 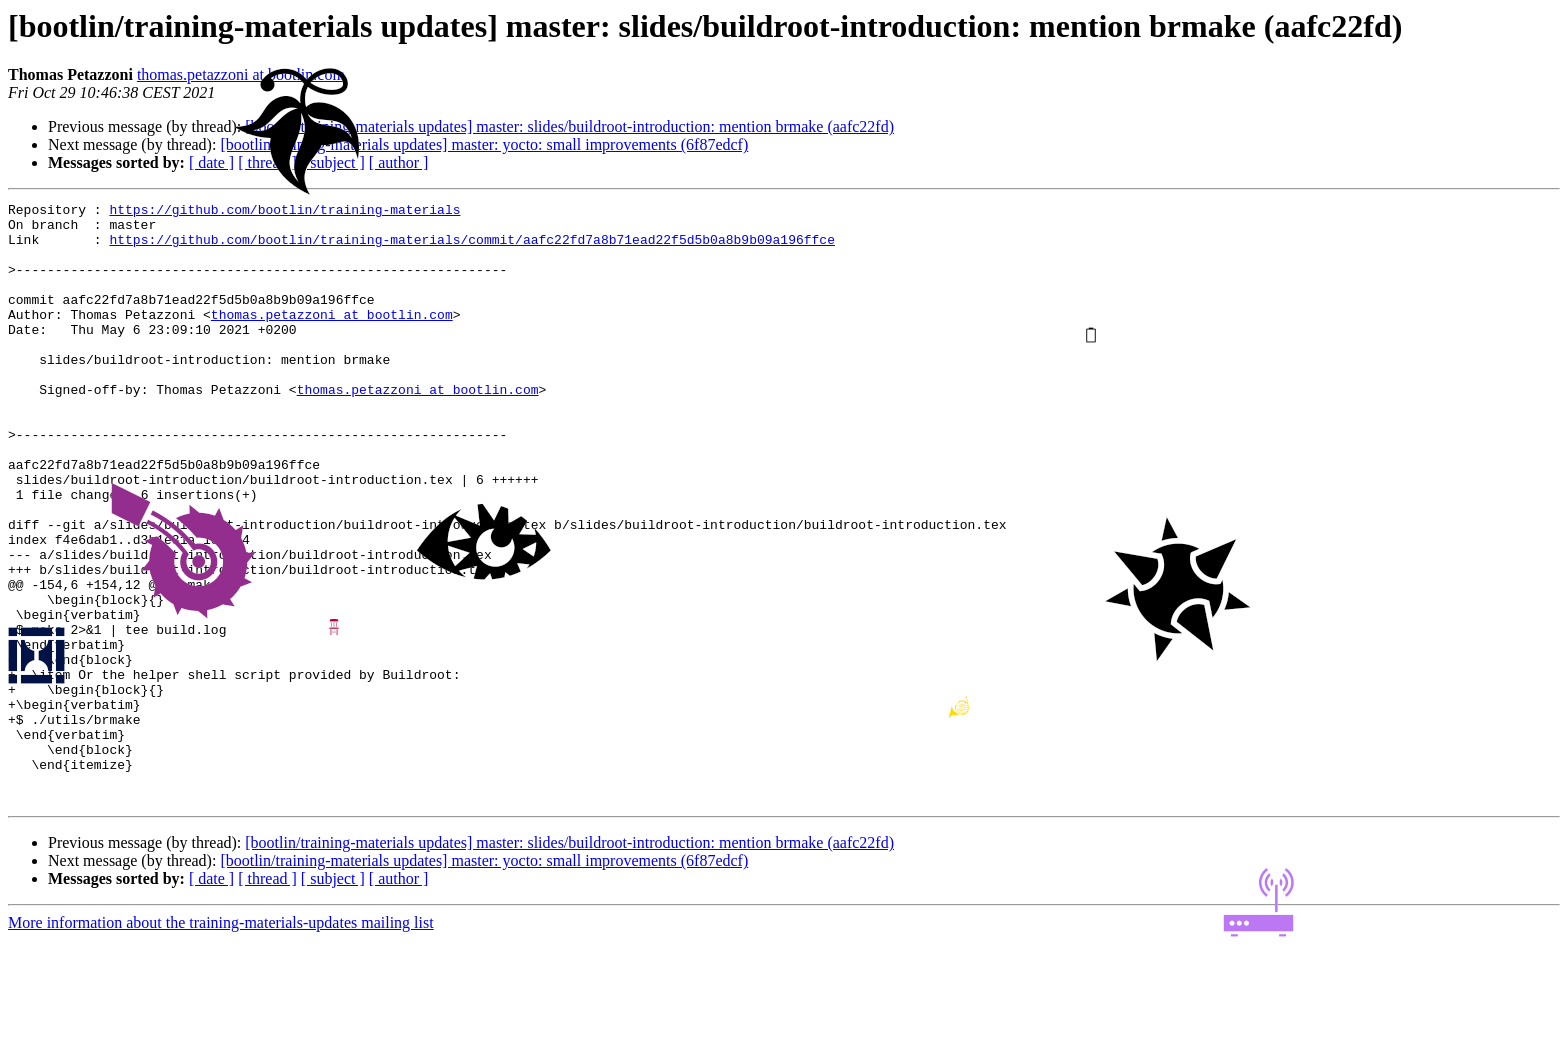 What do you see at coordinates (296, 131) in the screenshot?
I see `represents plant or nature-related content` at bounding box center [296, 131].